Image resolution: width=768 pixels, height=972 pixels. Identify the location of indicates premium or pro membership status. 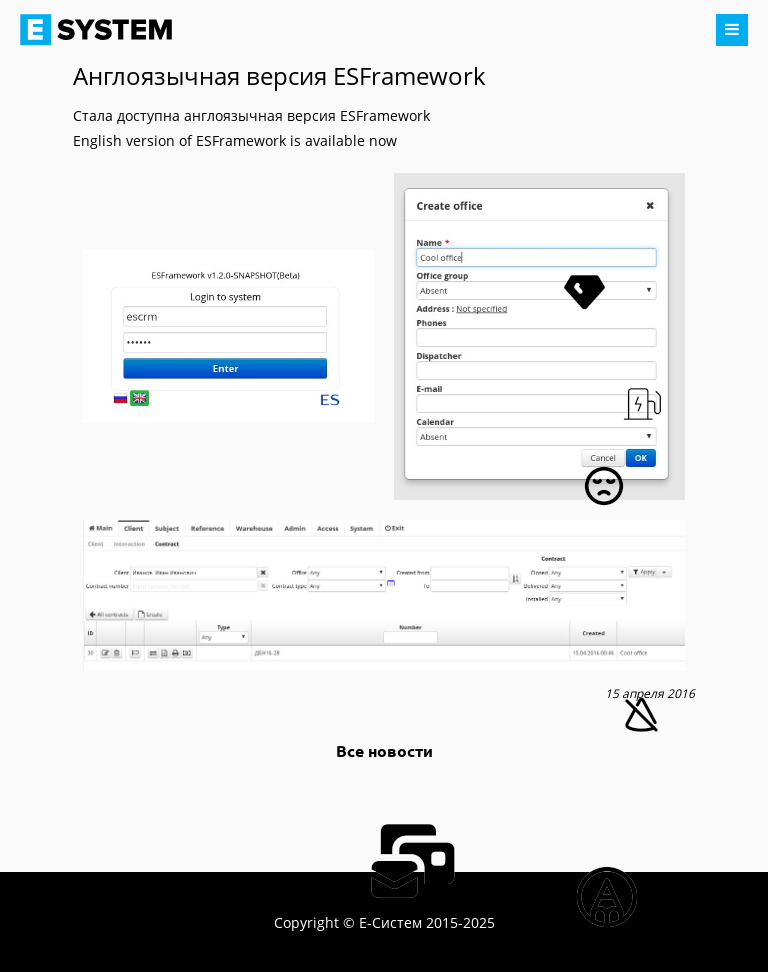
(584, 291).